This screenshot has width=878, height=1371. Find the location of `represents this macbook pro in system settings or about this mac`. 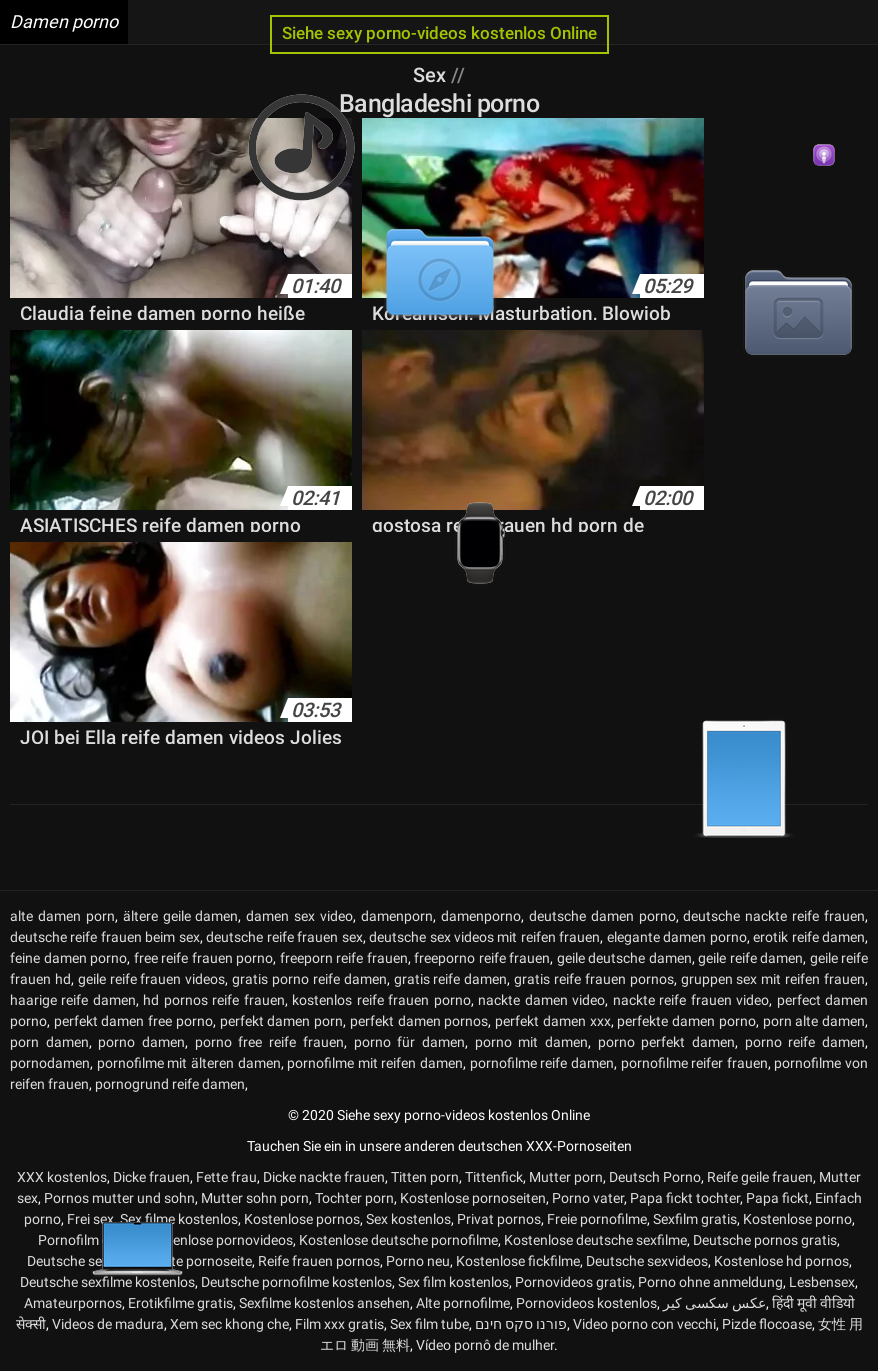

represents this macbook pro in system settings or about this mac is located at coordinates (137, 1245).